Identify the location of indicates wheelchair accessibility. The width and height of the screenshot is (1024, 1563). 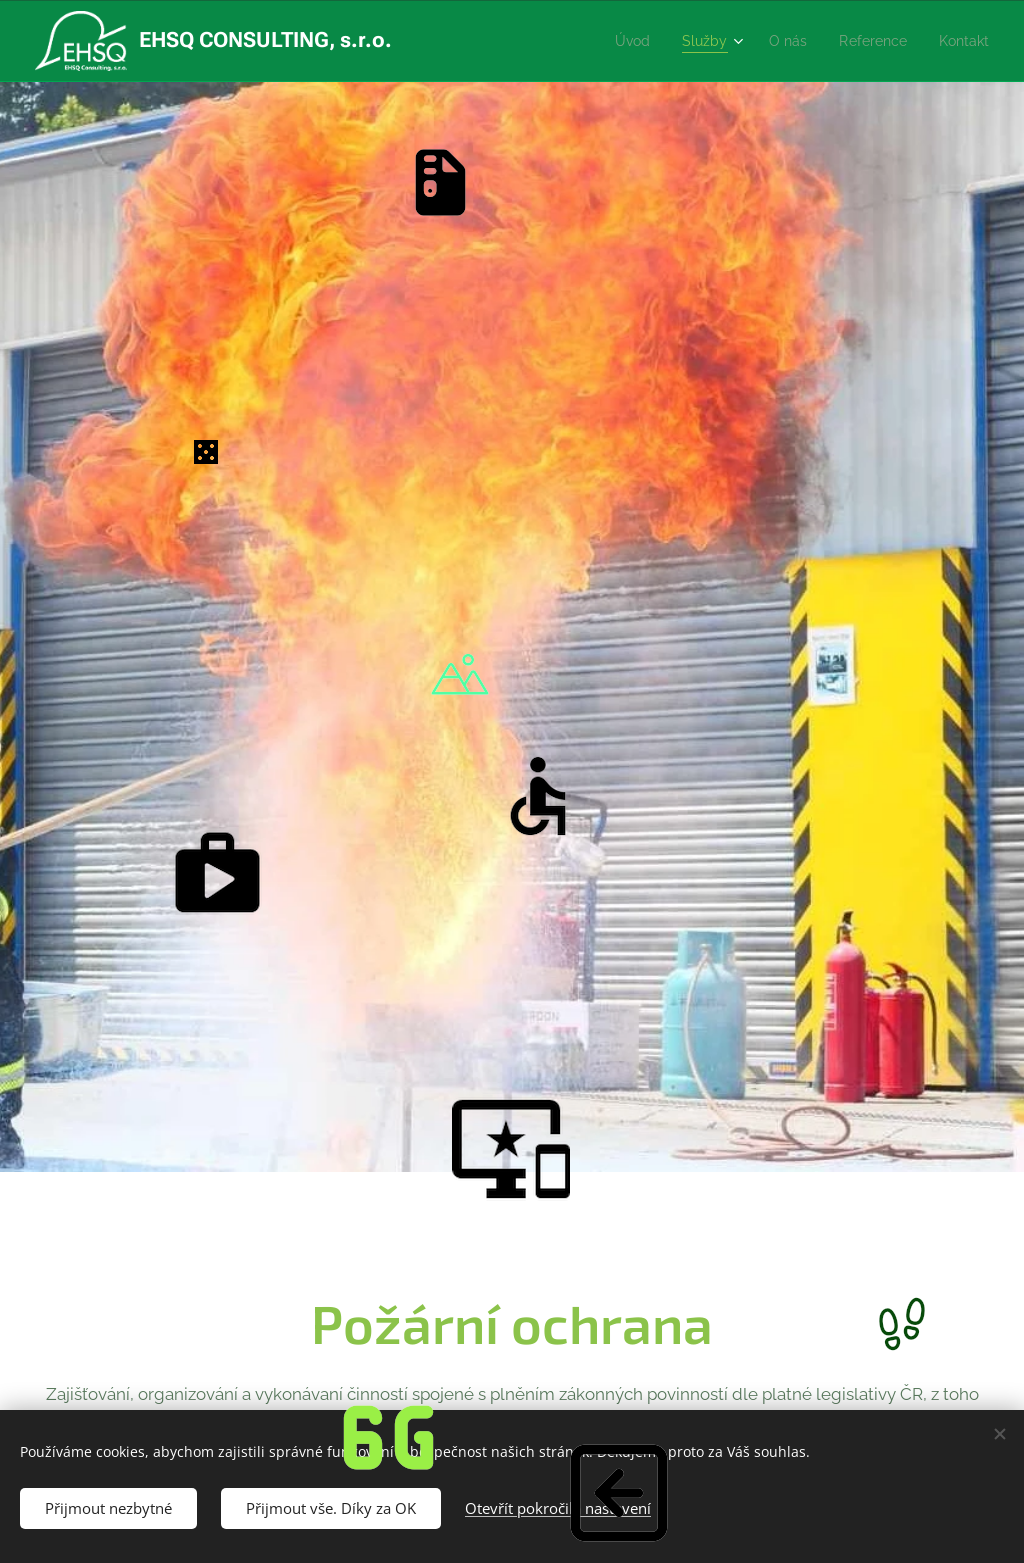
(538, 796).